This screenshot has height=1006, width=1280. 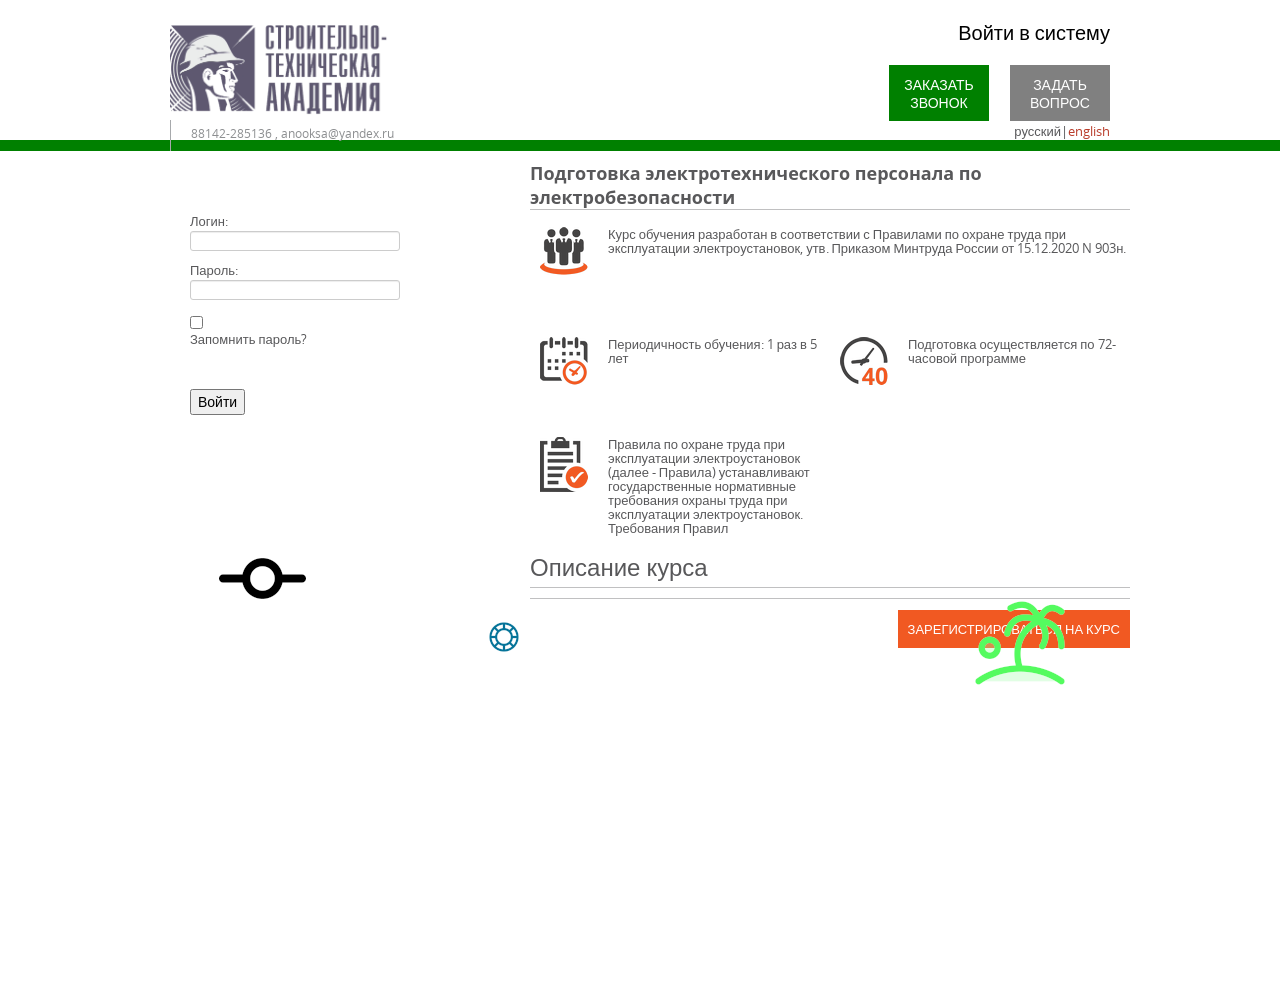 I want to click on view commit history, so click(x=262, y=578).